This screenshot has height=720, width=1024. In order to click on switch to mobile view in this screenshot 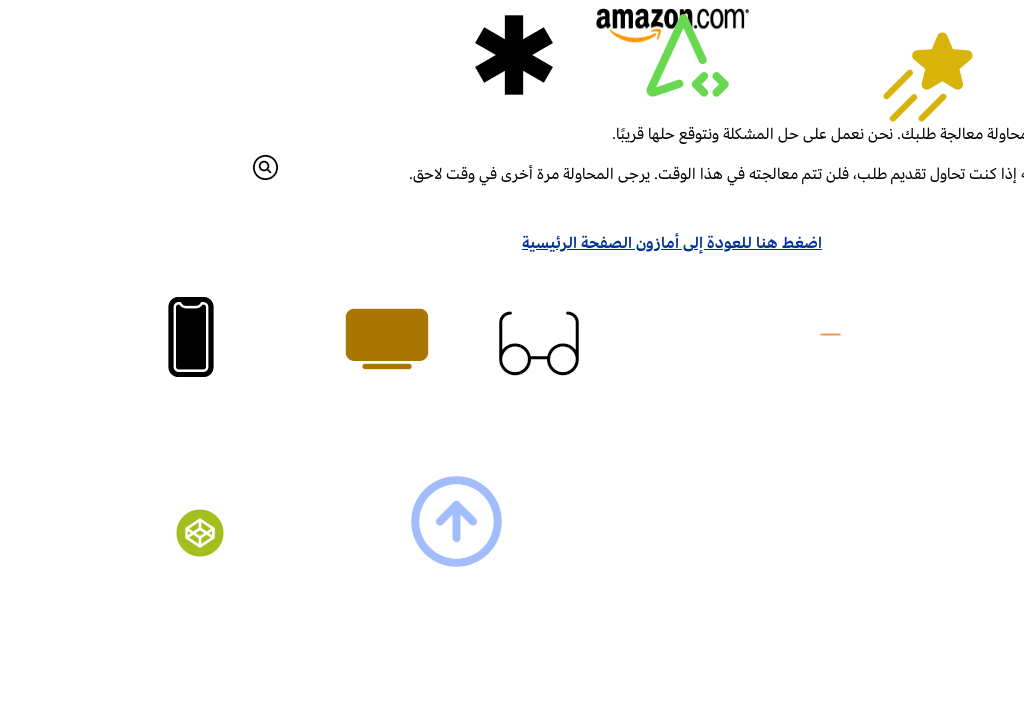, I will do `click(191, 337)`.